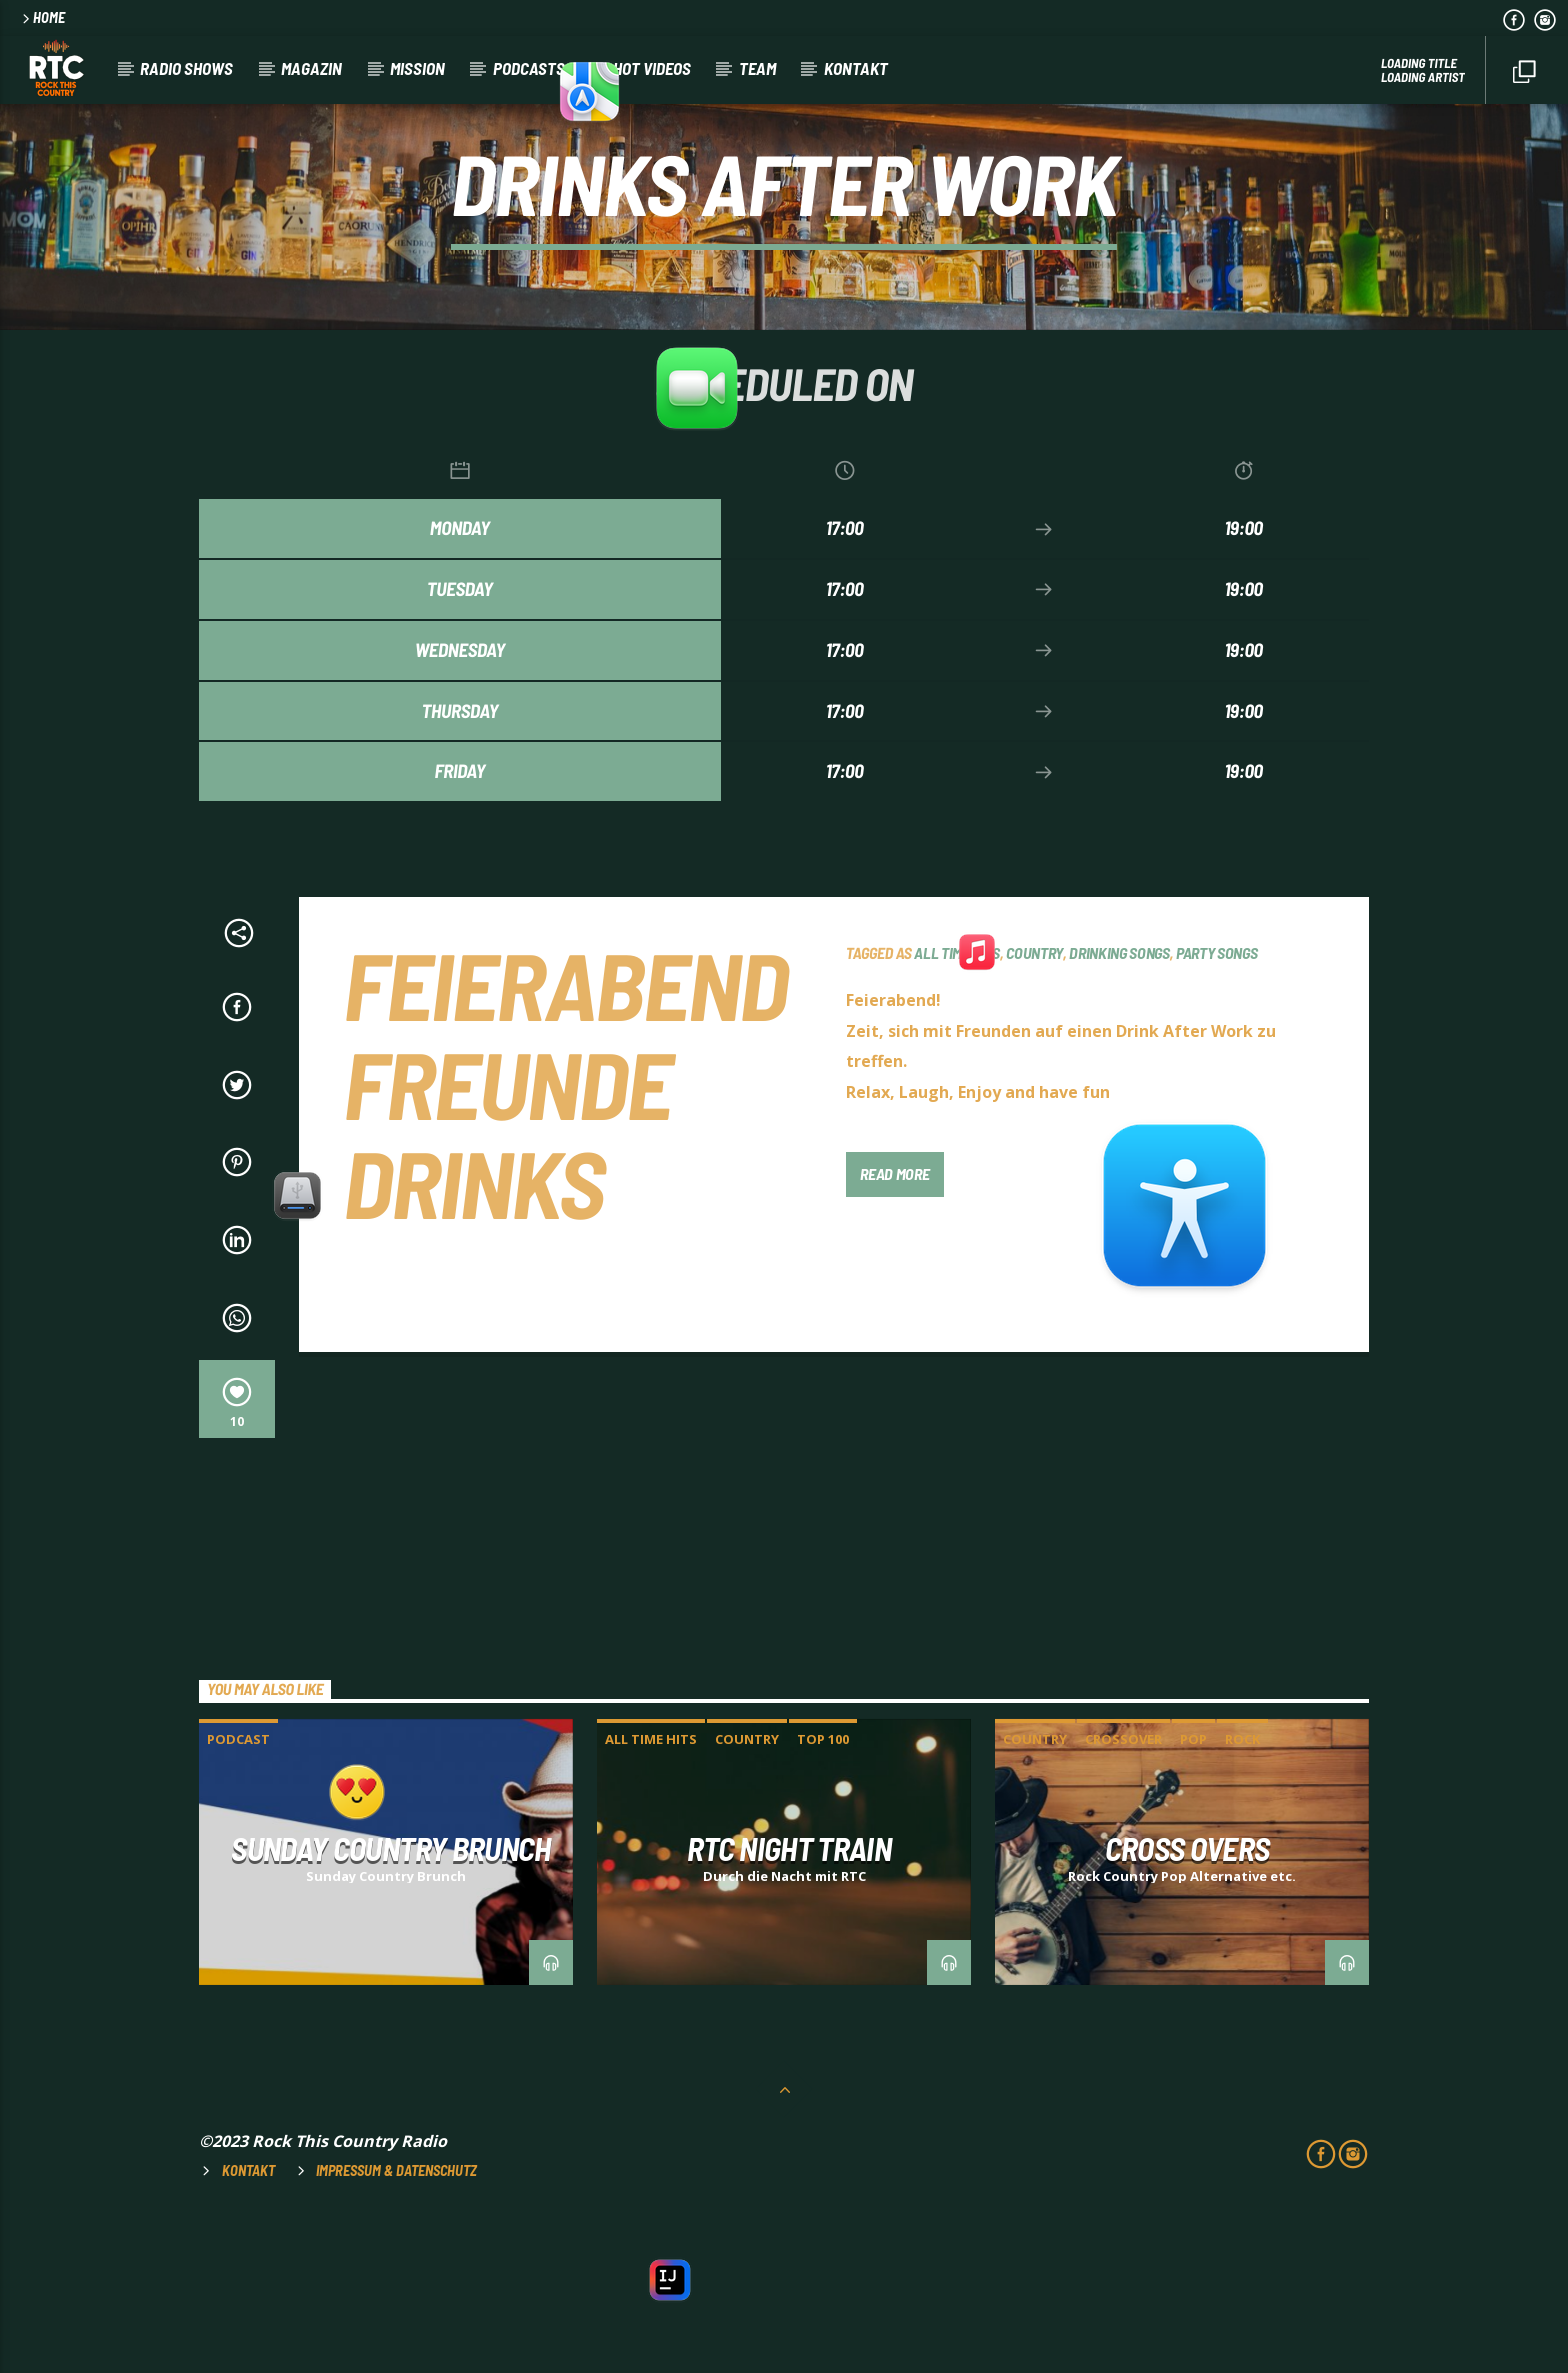 This screenshot has width=1568, height=2373. I want to click on open accessibility settings, so click(1184, 1205).